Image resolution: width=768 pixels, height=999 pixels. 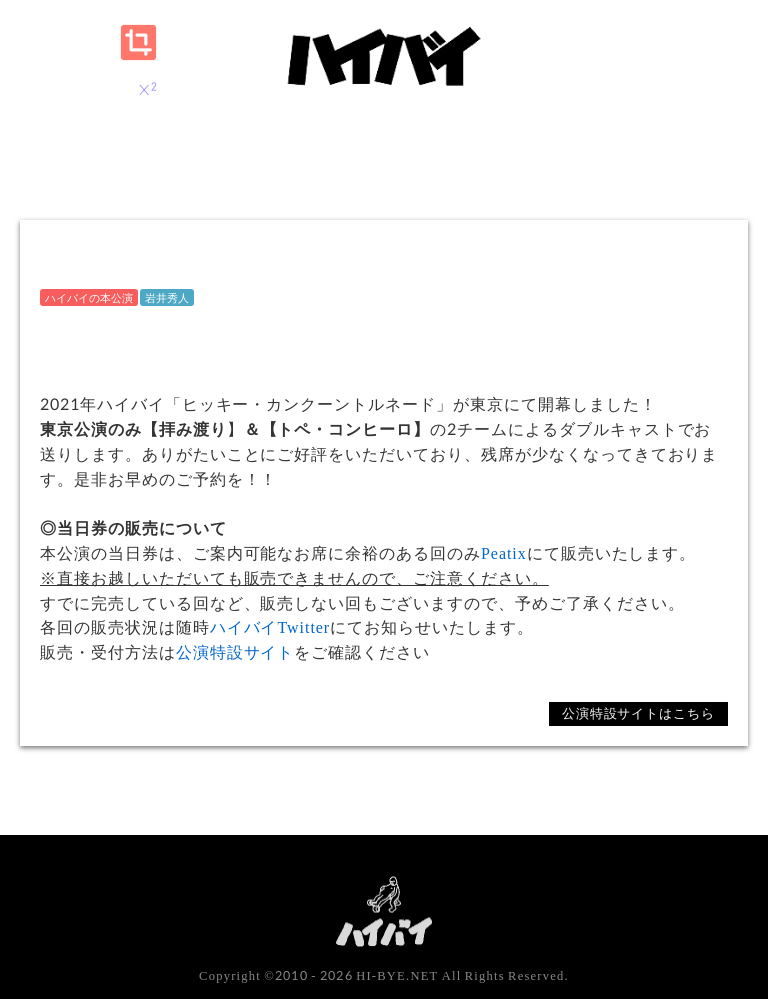 I want to click on apply superscript formatting to selected text, so click(x=147, y=89).